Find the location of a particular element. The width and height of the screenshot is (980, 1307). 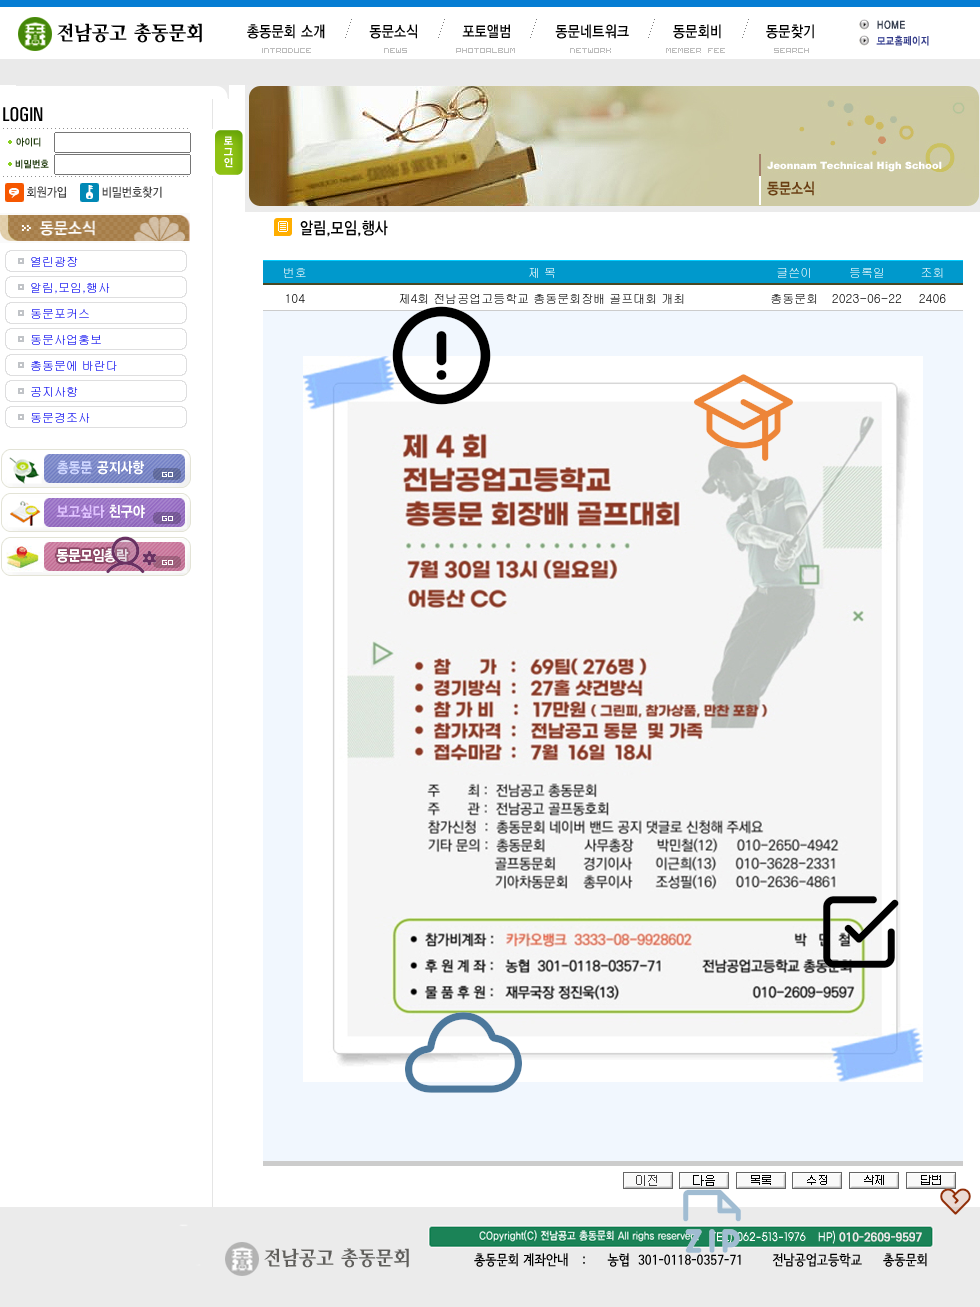

access education or learning resources is located at coordinates (743, 414).